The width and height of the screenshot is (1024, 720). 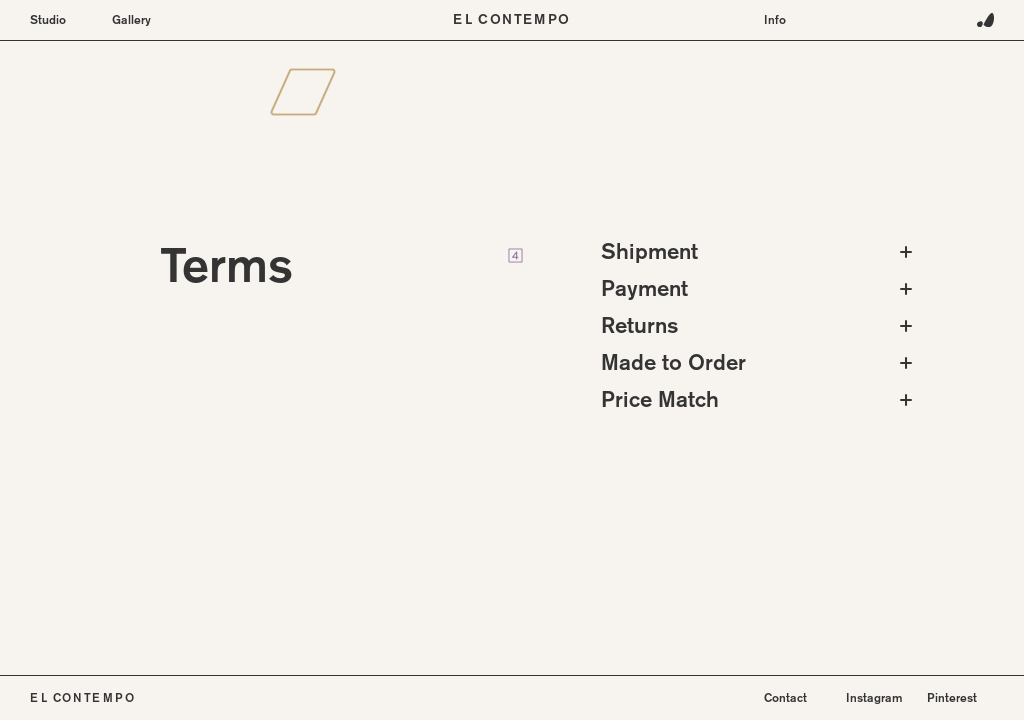 I want to click on insert a parallelogram shape, so click(x=303, y=92).